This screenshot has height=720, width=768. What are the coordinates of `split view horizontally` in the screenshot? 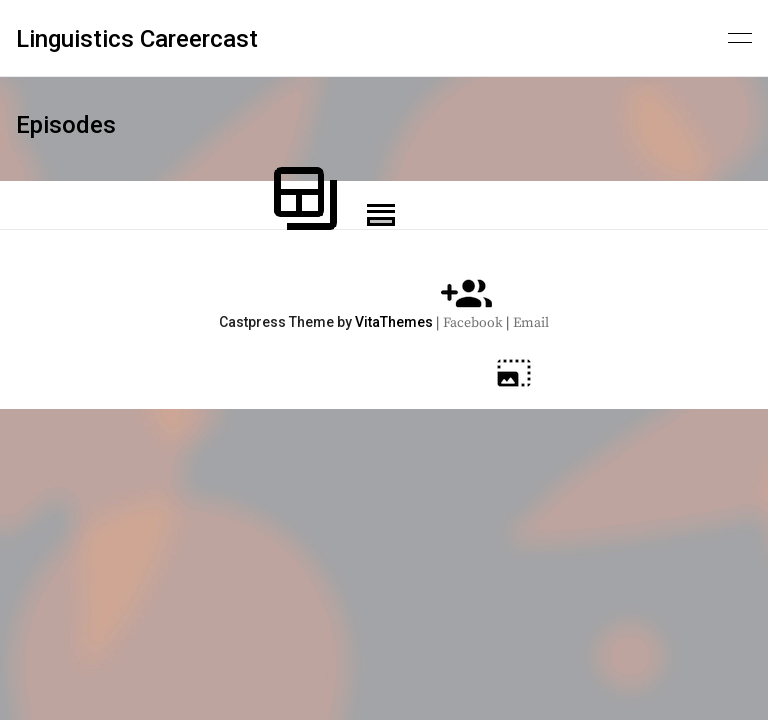 It's located at (381, 215).